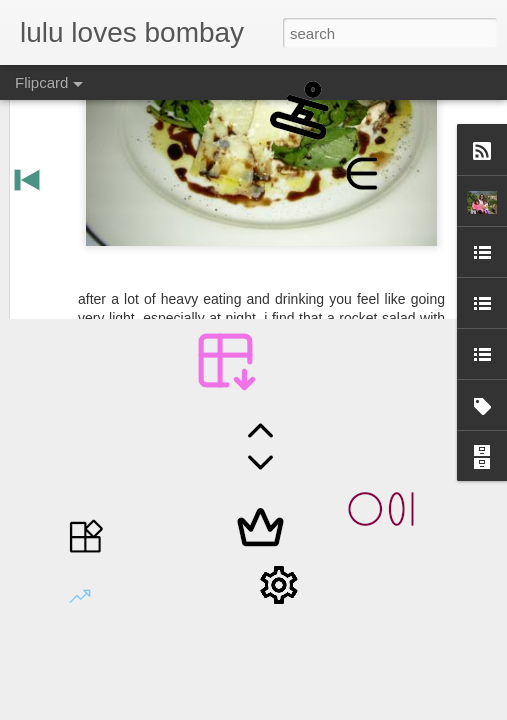 This screenshot has width=507, height=720. Describe the element at coordinates (225, 360) in the screenshot. I see `download table data` at that location.